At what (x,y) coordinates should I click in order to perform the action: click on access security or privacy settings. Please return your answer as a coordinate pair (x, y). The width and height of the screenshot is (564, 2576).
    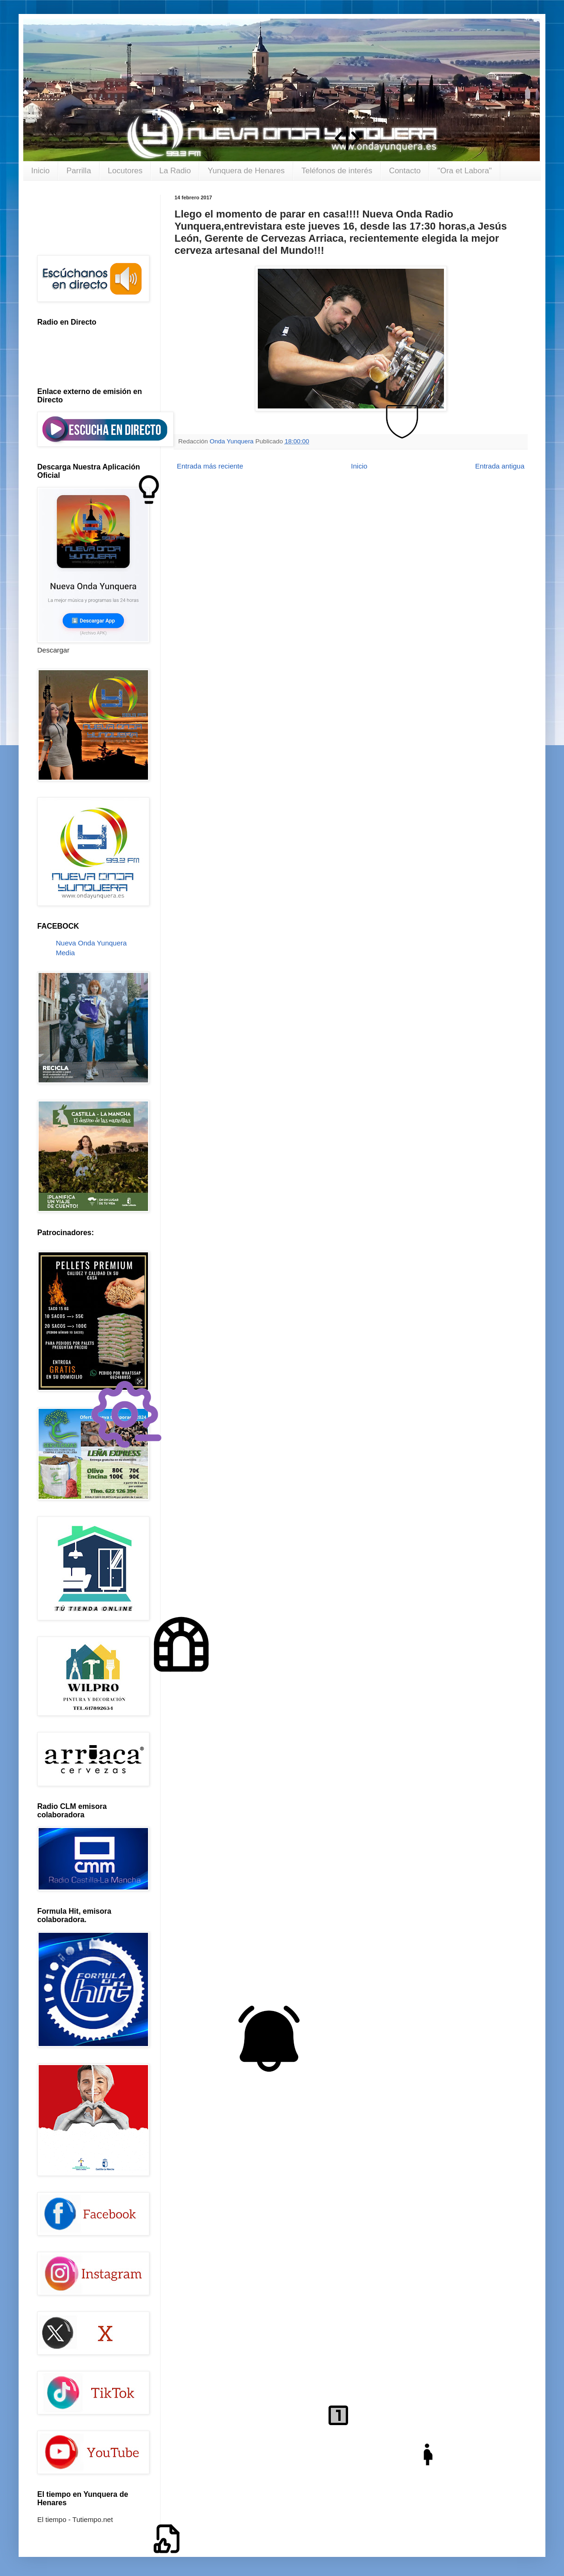
    Looking at the image, I should click on (402, 420).